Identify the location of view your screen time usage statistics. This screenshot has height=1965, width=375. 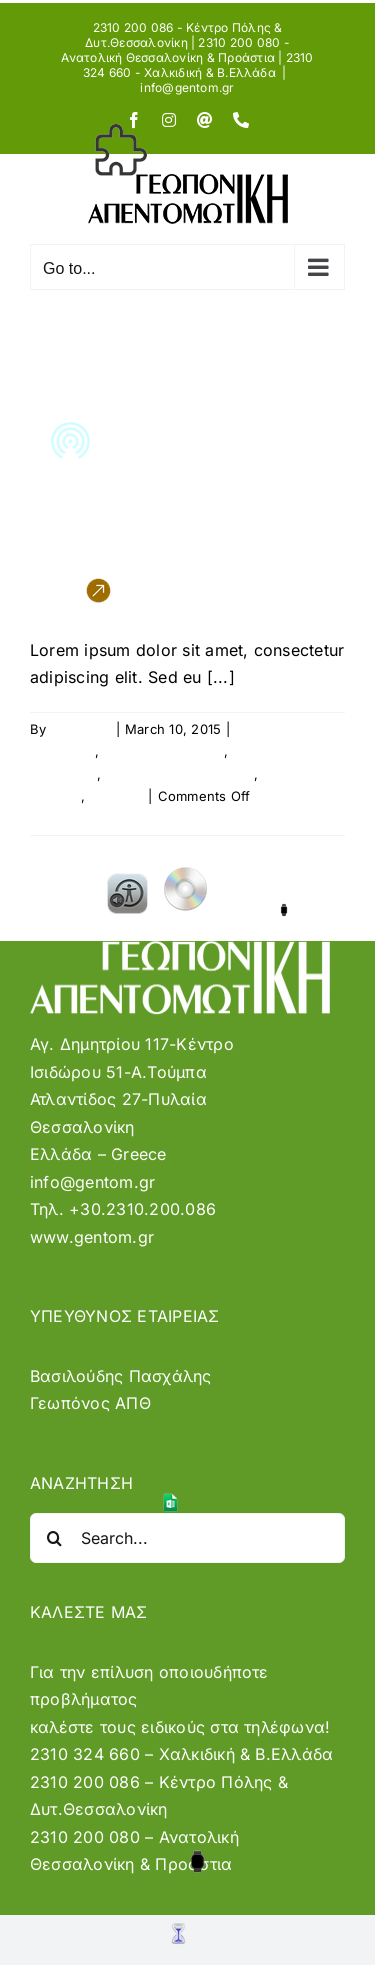
(178, 1933).